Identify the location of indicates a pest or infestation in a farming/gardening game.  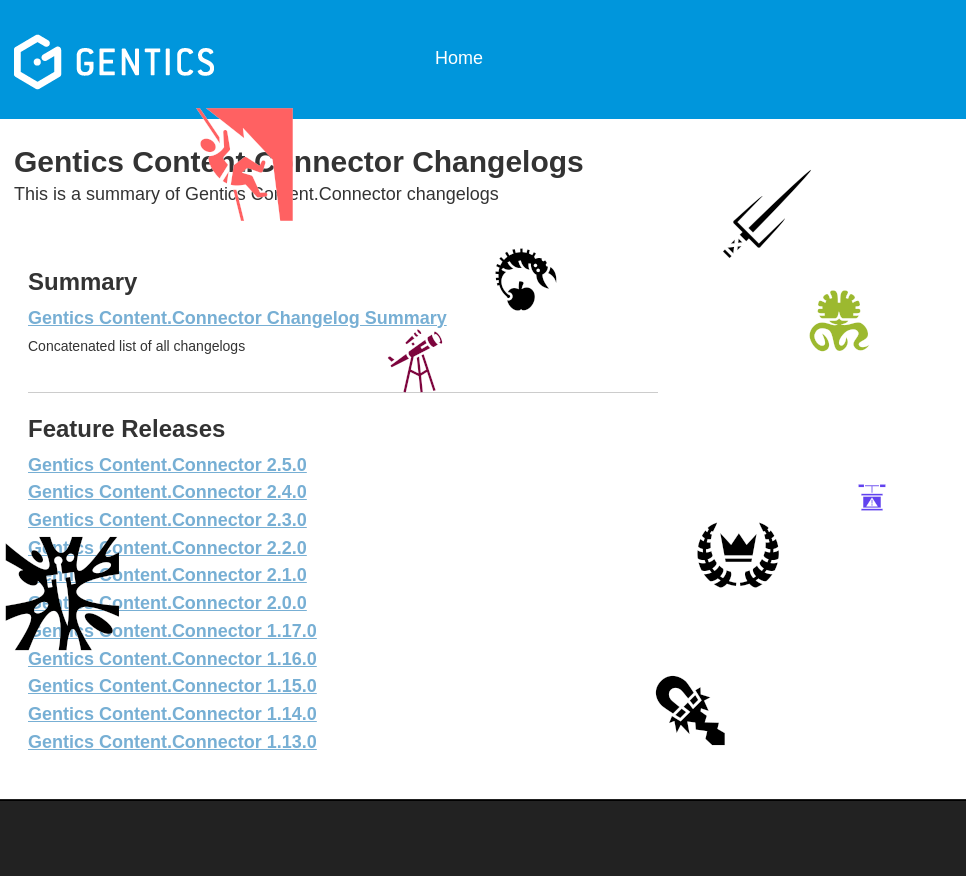
(525, 279).